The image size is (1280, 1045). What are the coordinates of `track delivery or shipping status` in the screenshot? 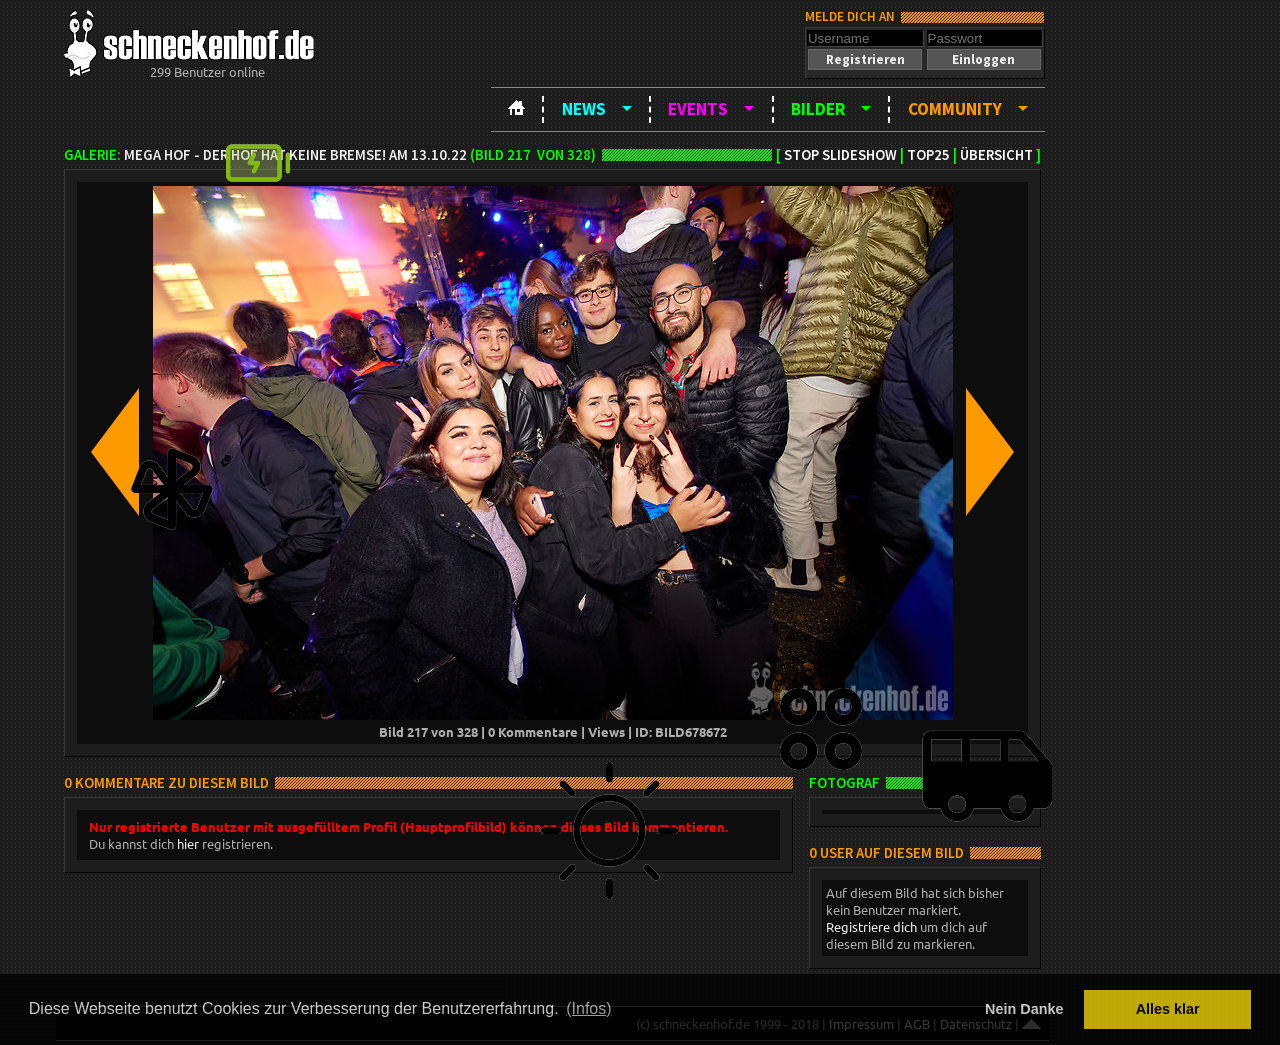 It's located at (983, 774).